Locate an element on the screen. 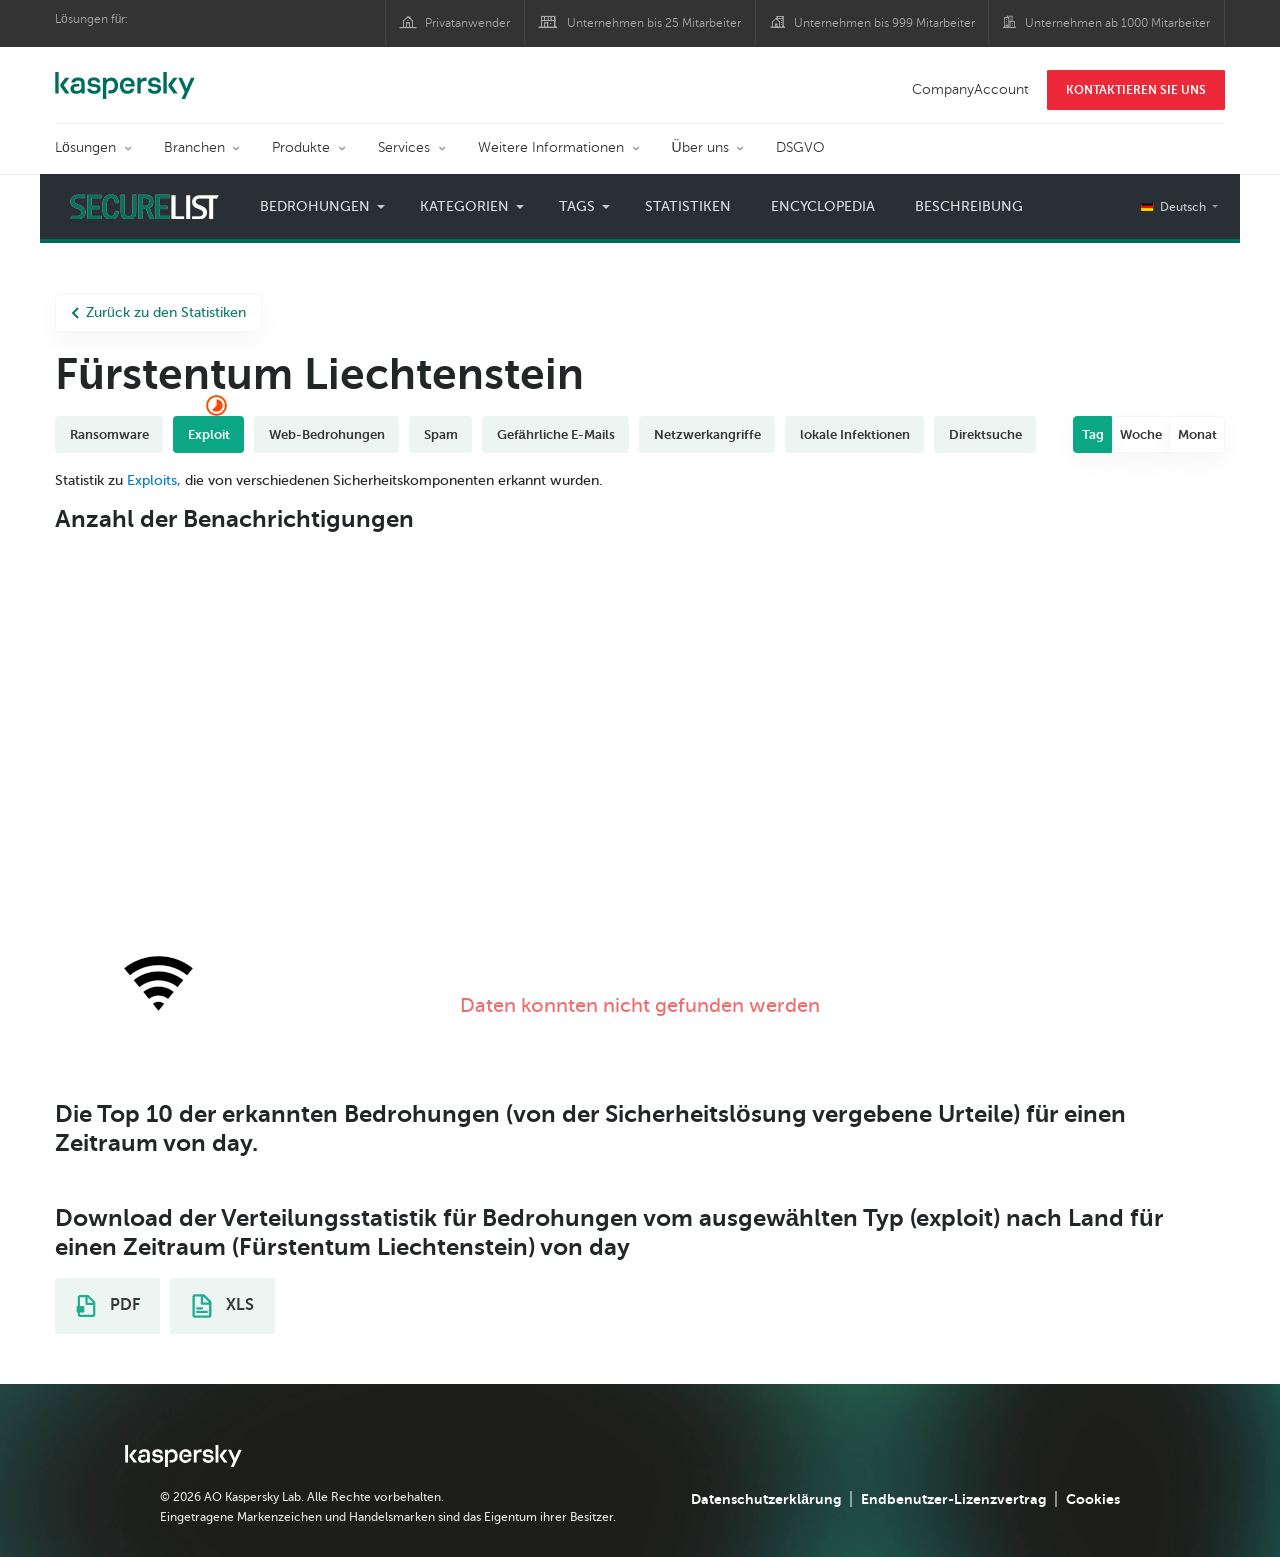 The width and height of the screenshot is (1280, 1557). indicates active wifi connection is located at coordinates (158, 983).